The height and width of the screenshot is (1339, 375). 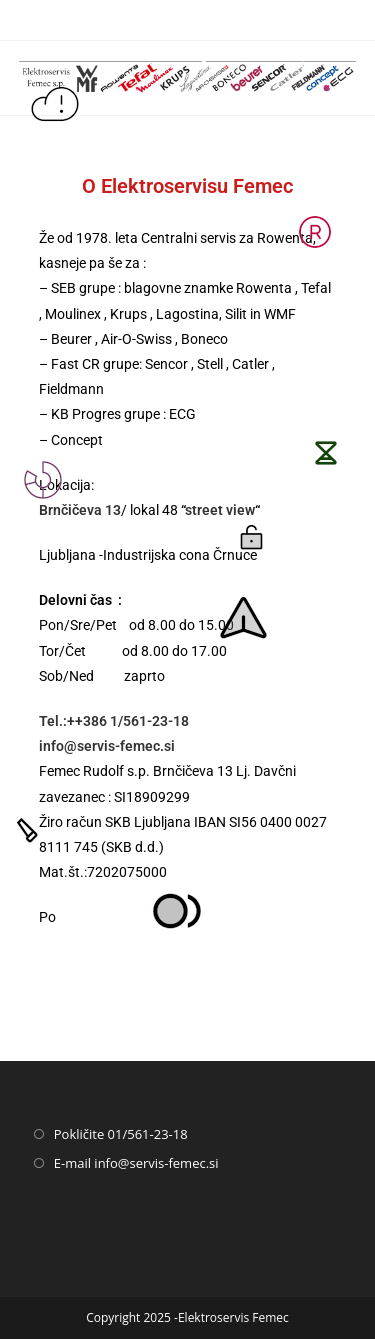 I want to click on send a message, so click(x=243, y=618).